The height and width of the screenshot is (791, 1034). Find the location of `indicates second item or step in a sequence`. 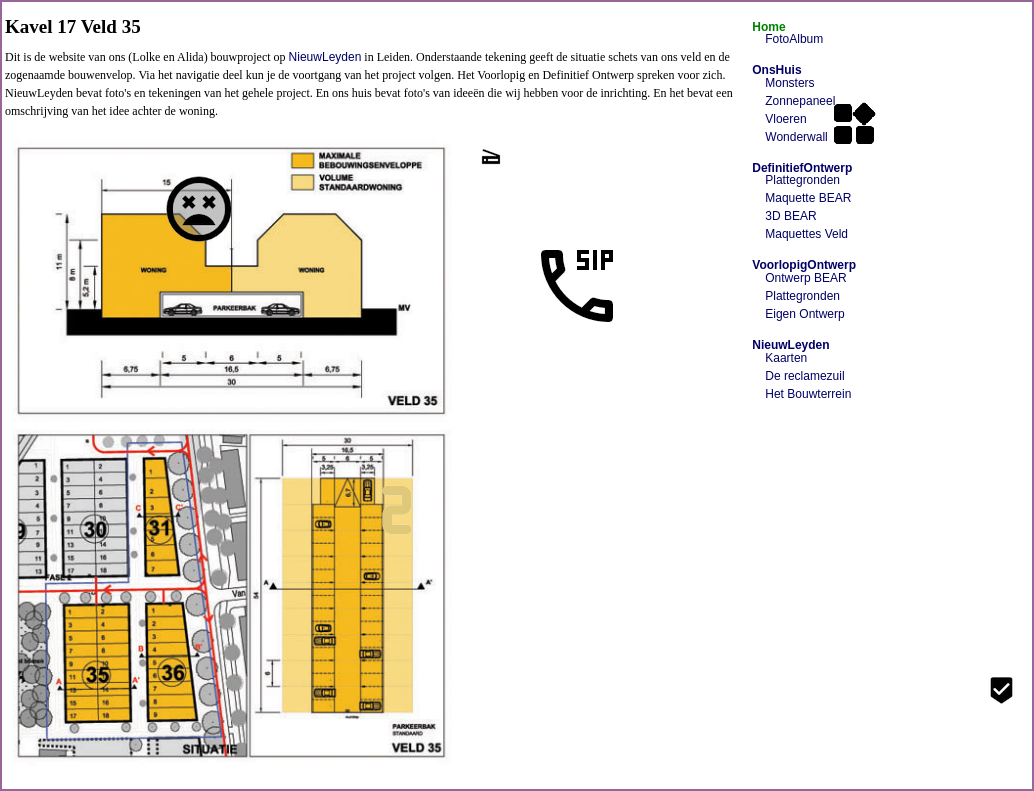

indicates second item or step in a sequence is located at coordinates (397, 510).